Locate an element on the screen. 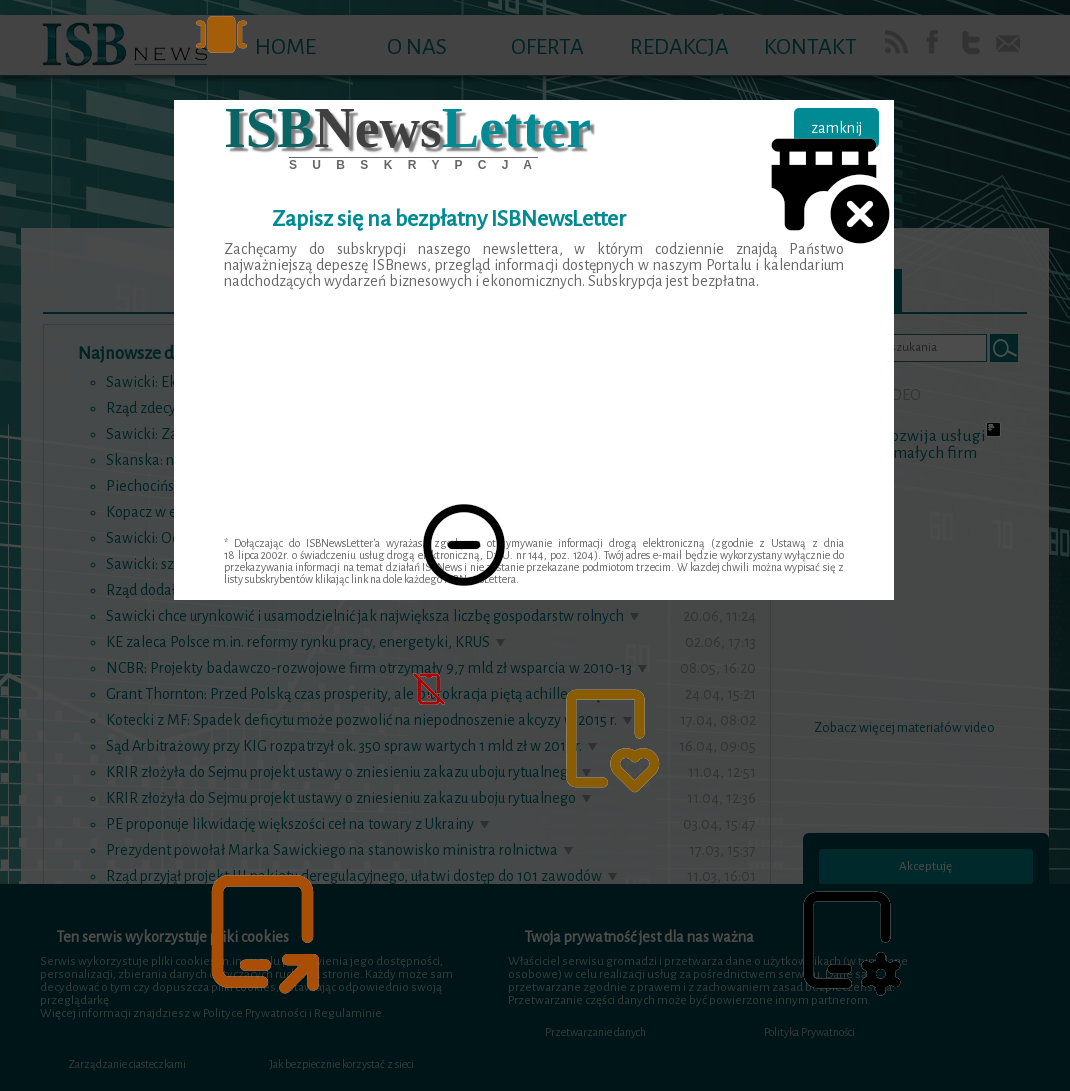  share content from iPad is located at coordinates (262, 931).